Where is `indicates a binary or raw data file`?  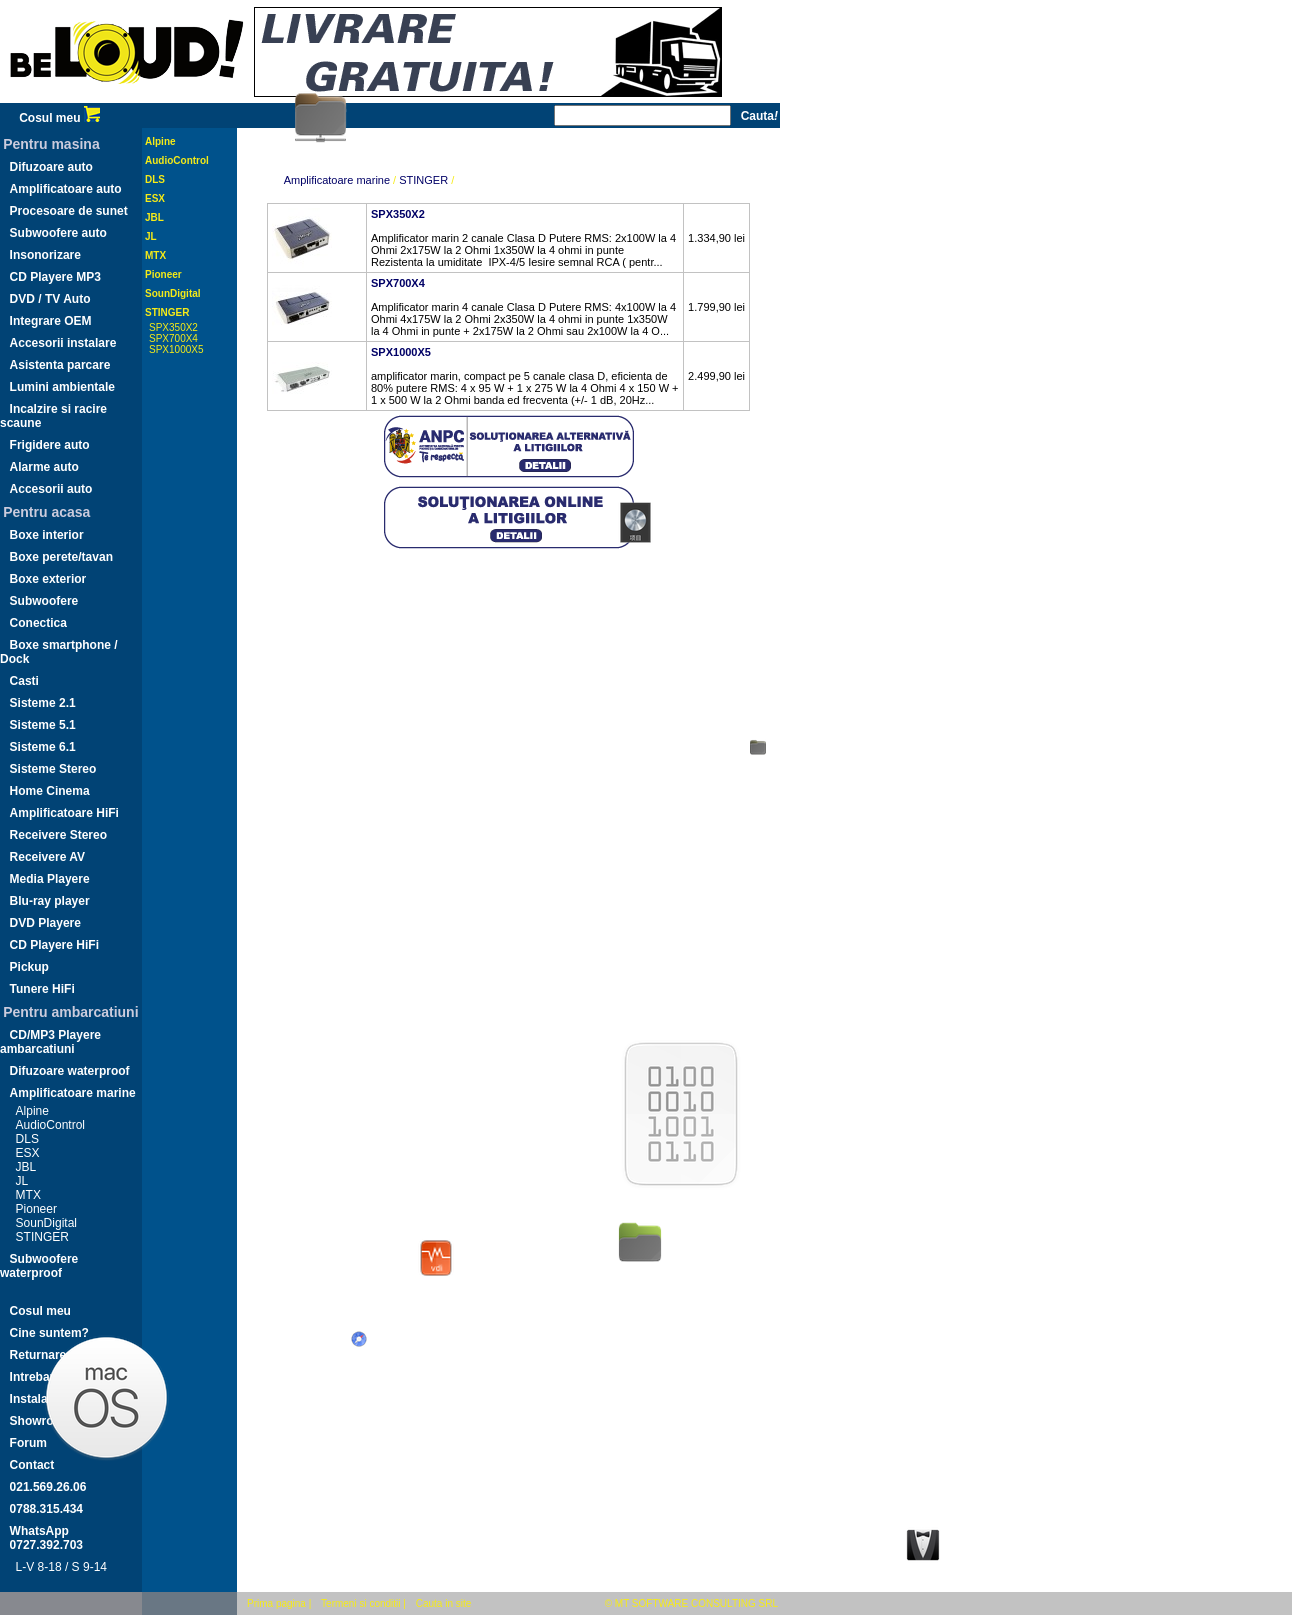
indicates a binary or raw data file is located at coordinates (681, 1114).